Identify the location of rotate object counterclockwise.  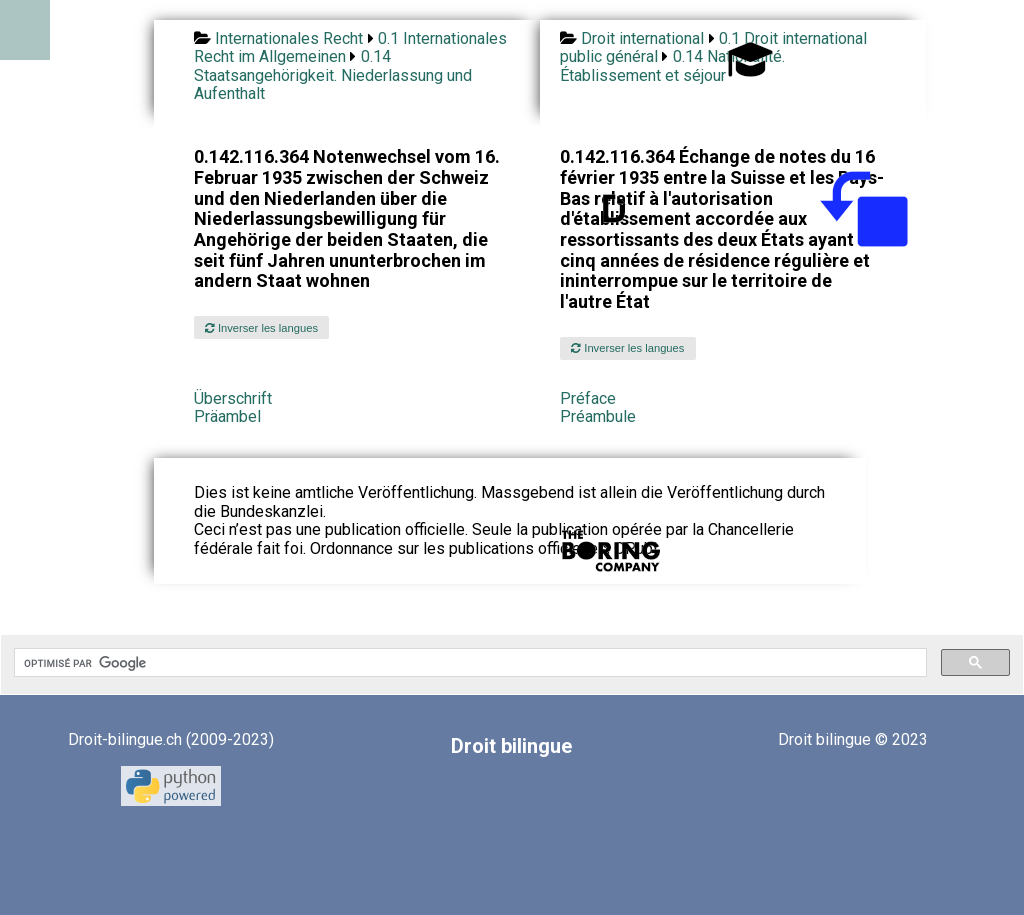
(866, 209).